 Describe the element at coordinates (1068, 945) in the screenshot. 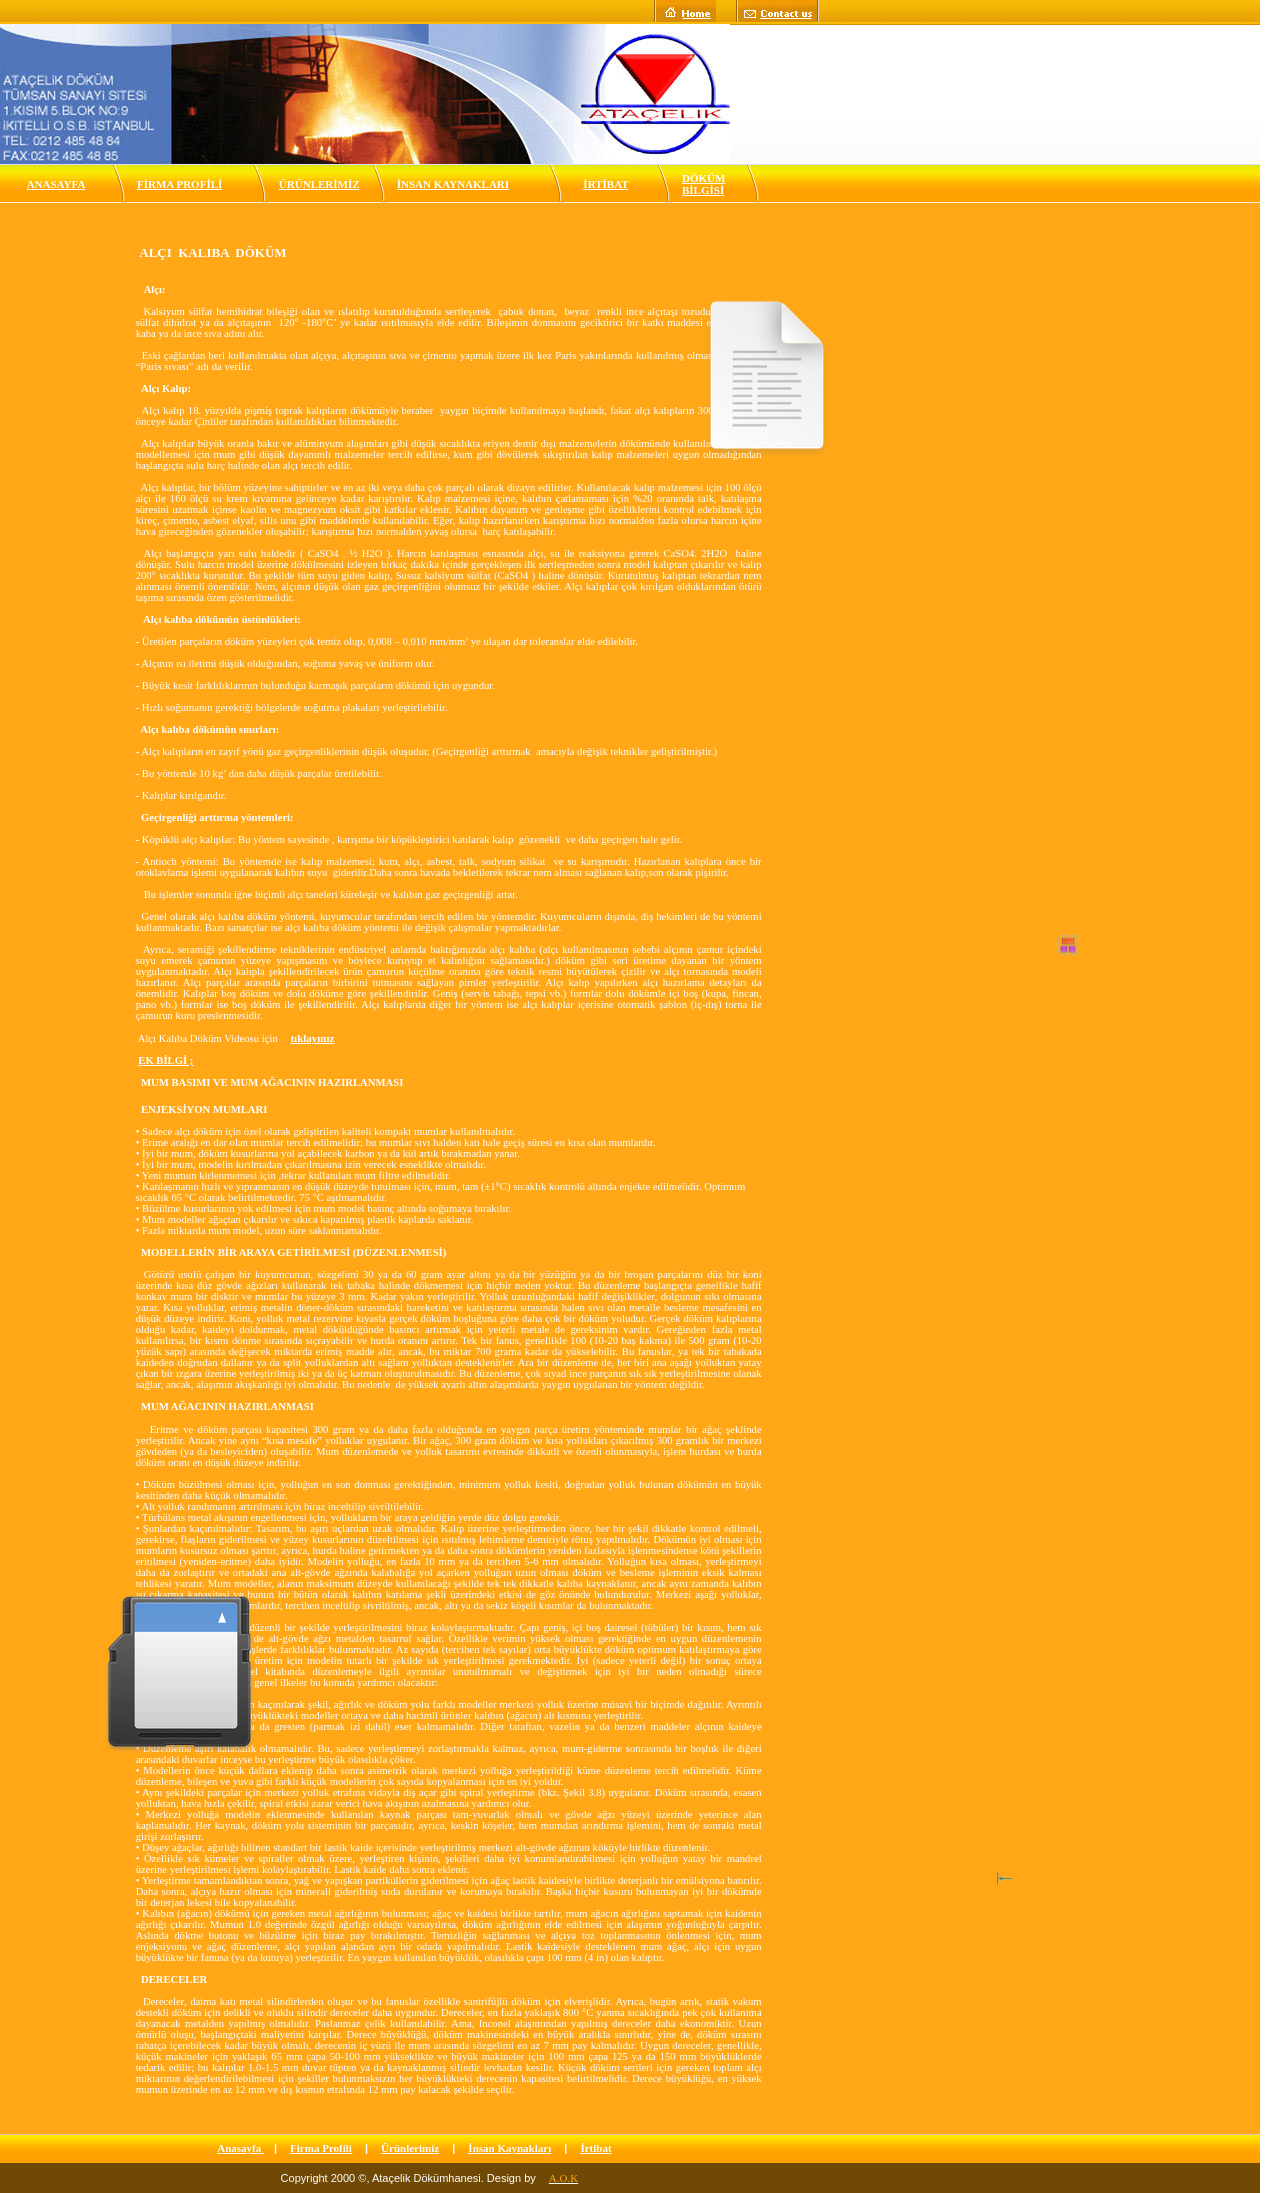

I see `select all items in the current view` at that location.